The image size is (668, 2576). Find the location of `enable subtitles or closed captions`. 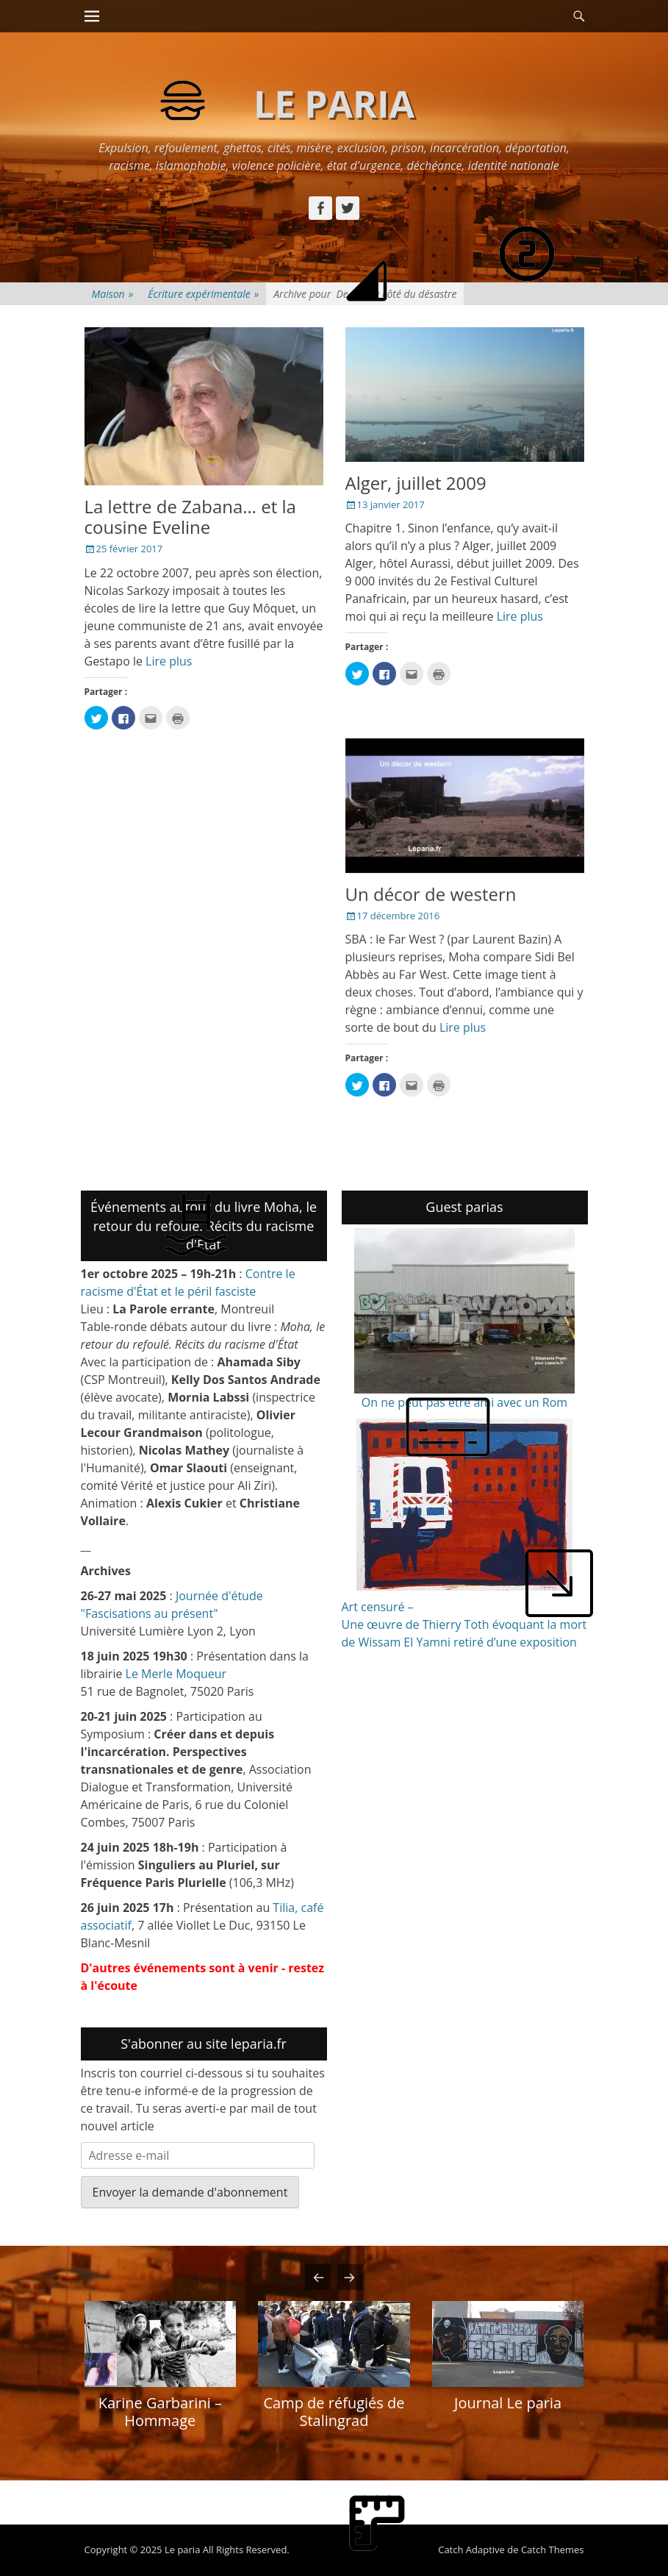

enable subtitles or closed captions is located at coordinates (448, 1427).